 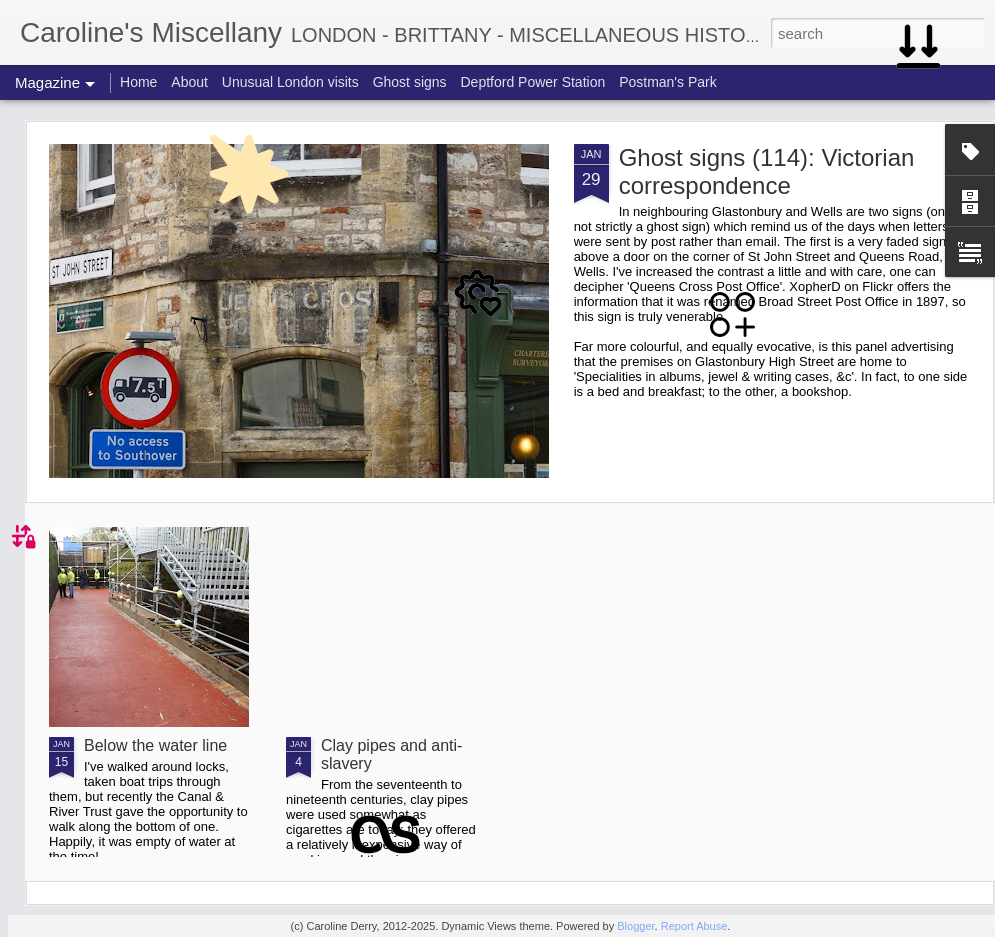 I want to click on data sync is locked or disabled, so click(x=23, y=536).